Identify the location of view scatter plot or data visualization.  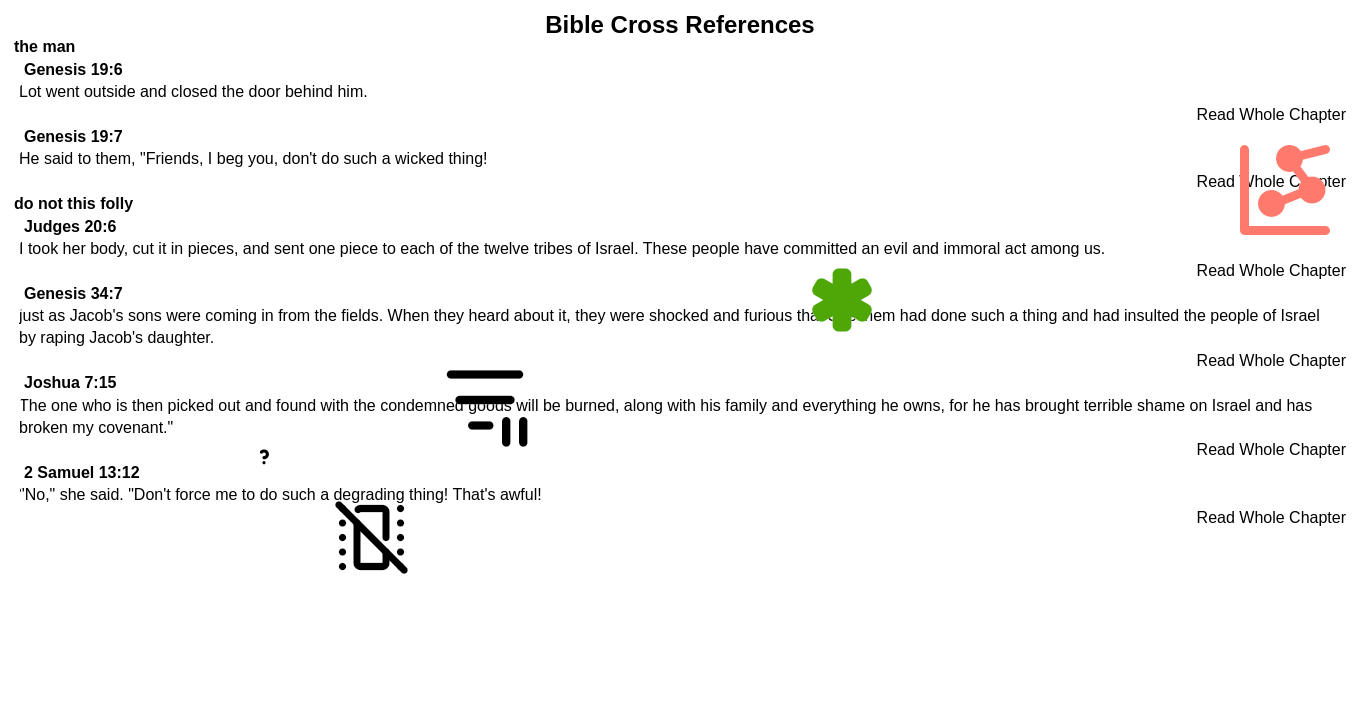
(1285, 190).